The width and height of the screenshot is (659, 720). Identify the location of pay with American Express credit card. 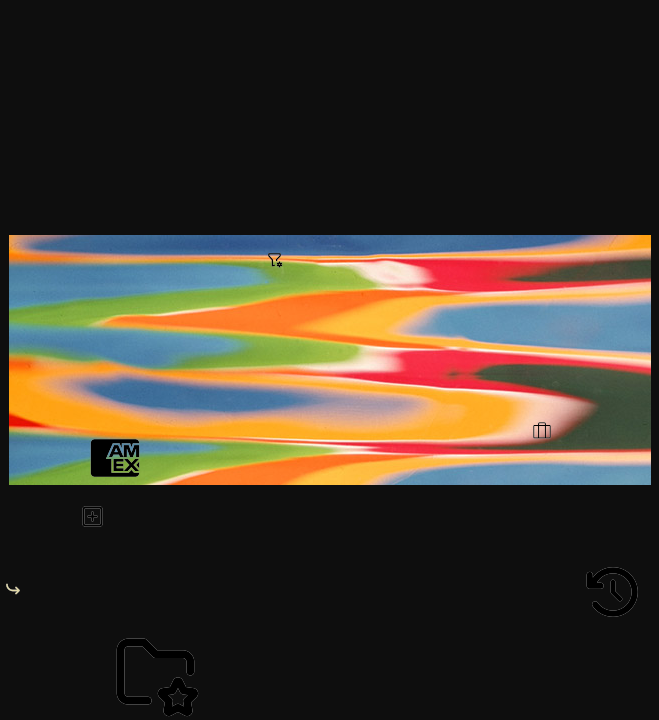
(115, 458).